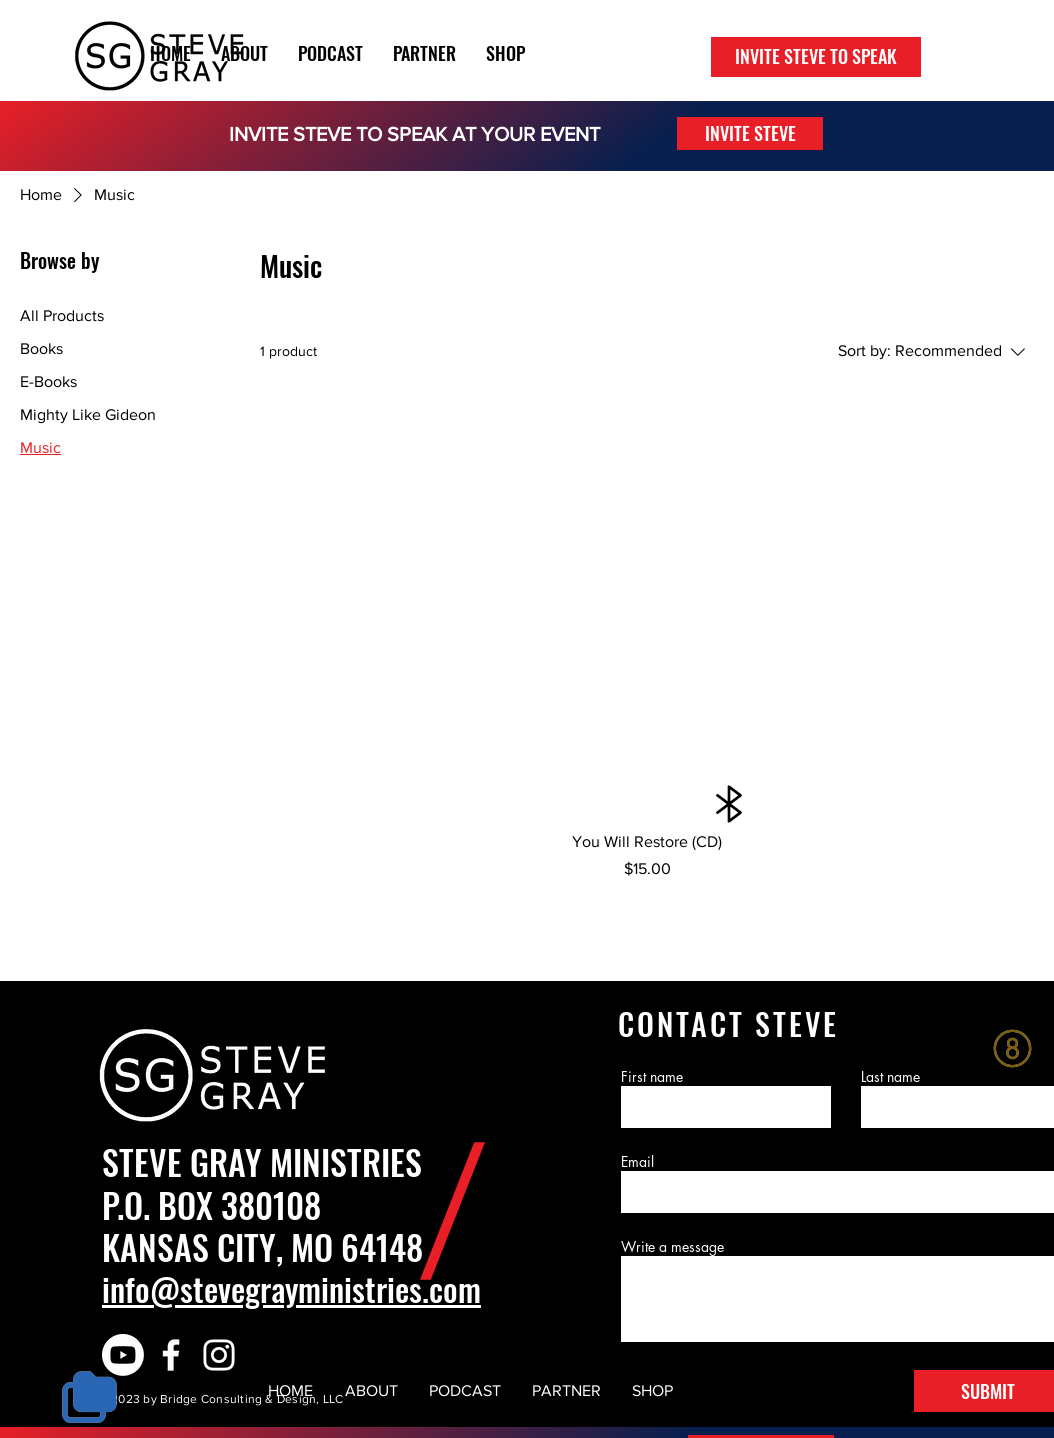 The height and width of the screenshot is (1438, 1054). What do you see at coordinates (1012, 1048) in the screenshot?
I see `indicates step 8 in a multi-step process` at bounding box center [1012, 1048].